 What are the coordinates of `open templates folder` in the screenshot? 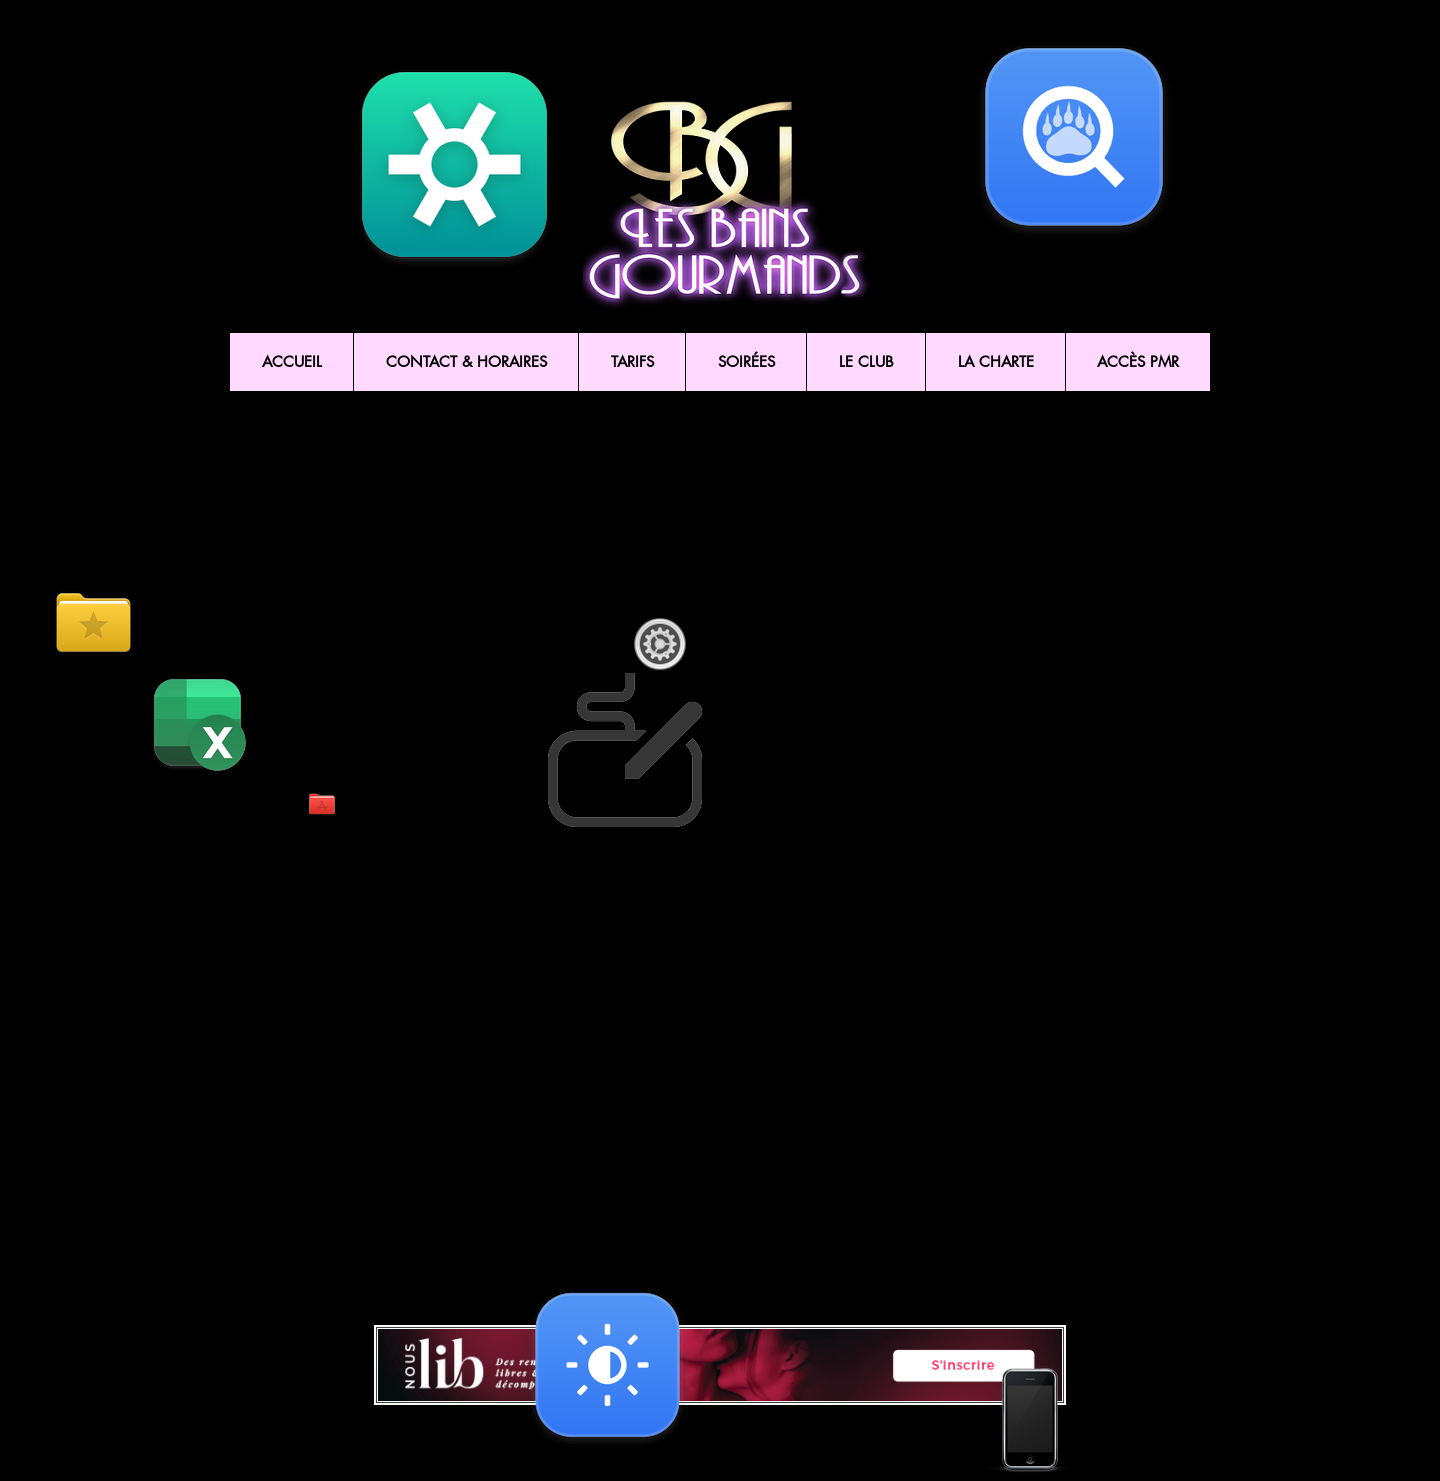 It's located at (322, 804).